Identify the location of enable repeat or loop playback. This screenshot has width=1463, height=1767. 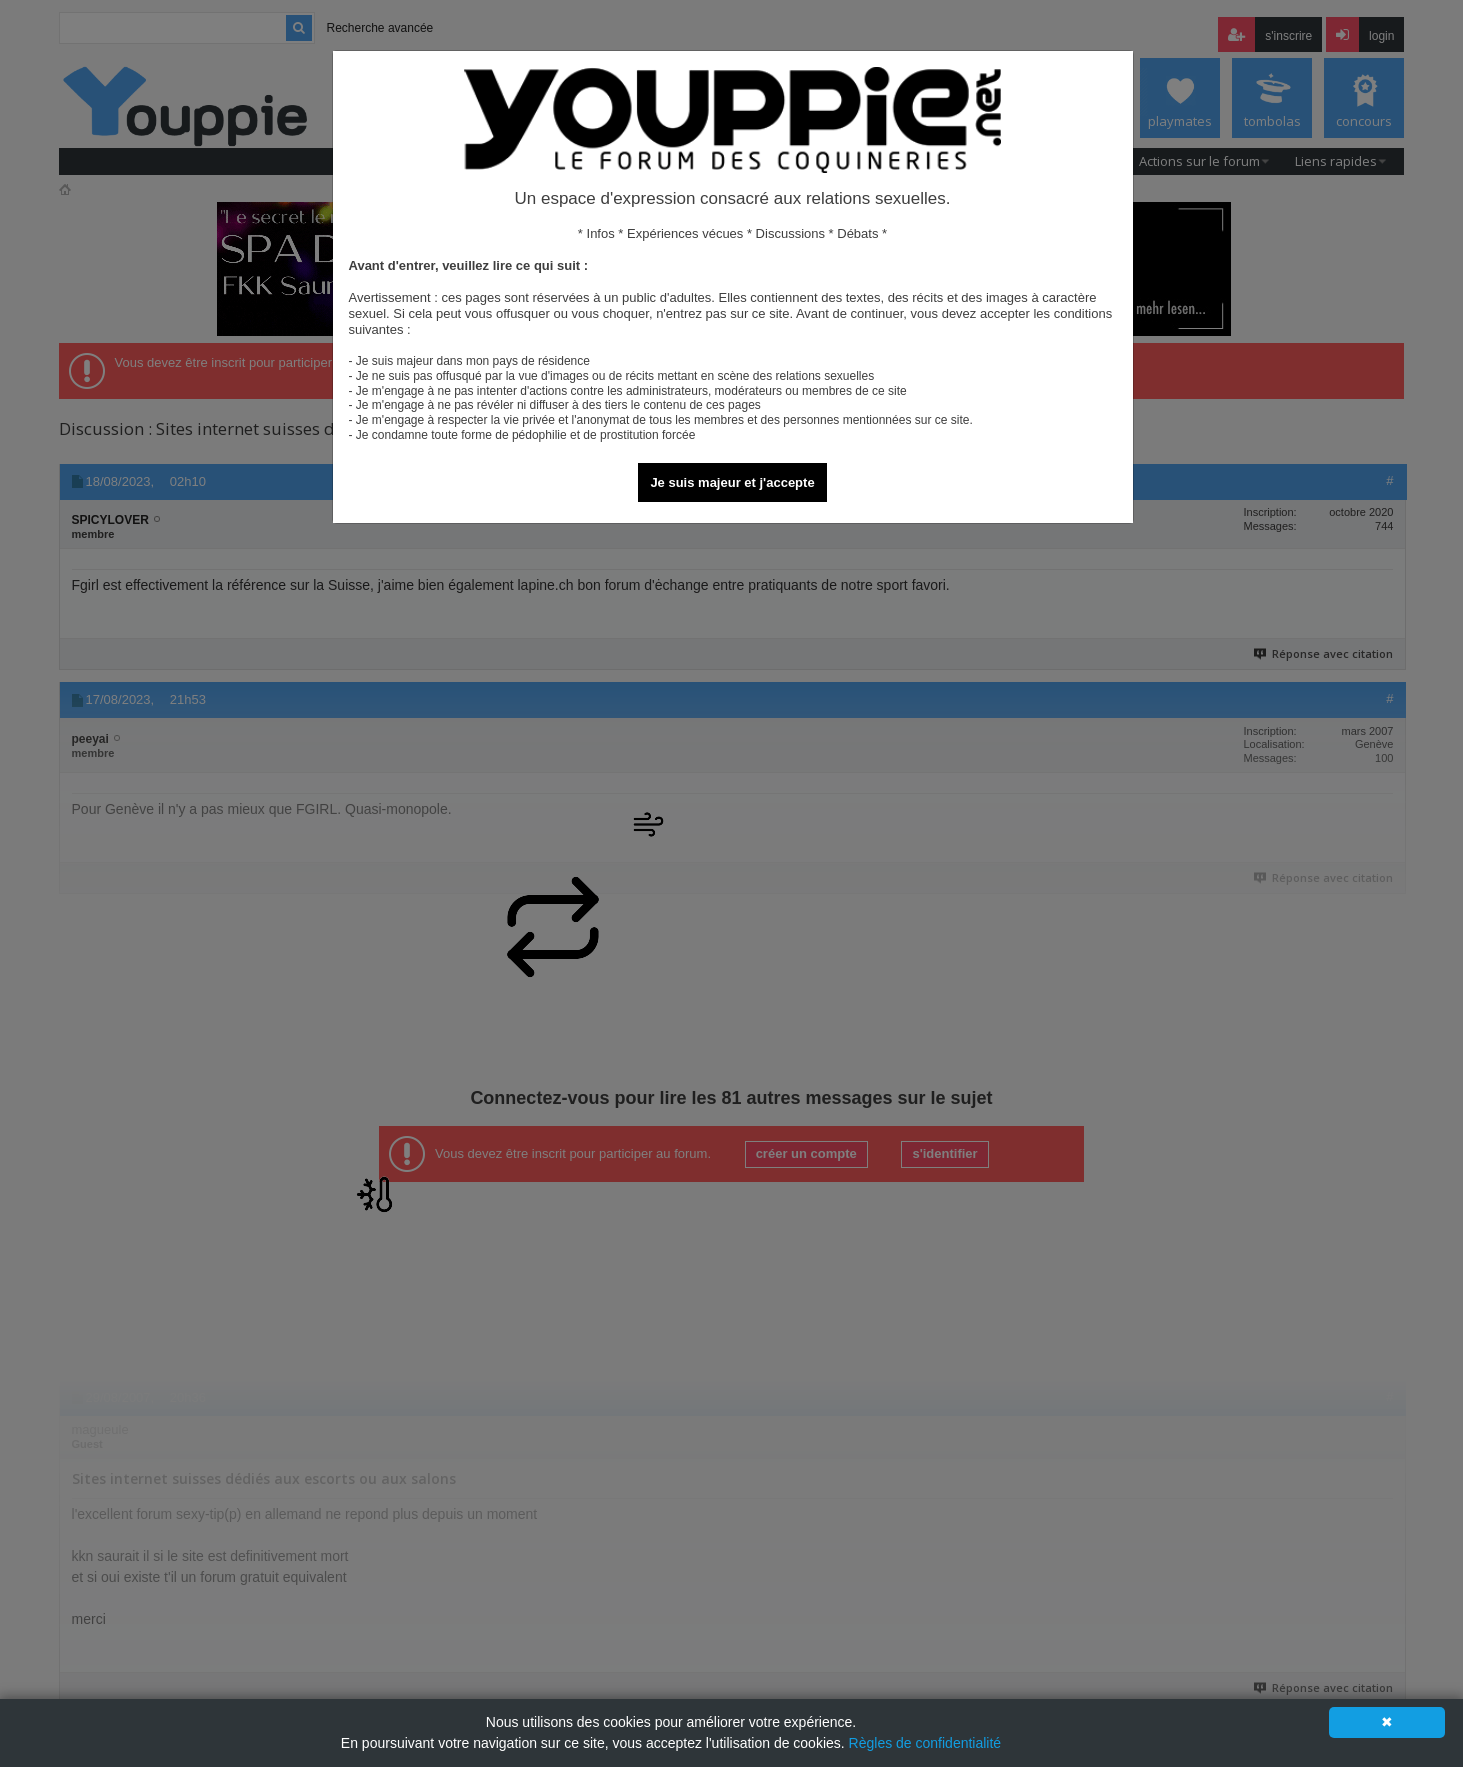
(553, 927).